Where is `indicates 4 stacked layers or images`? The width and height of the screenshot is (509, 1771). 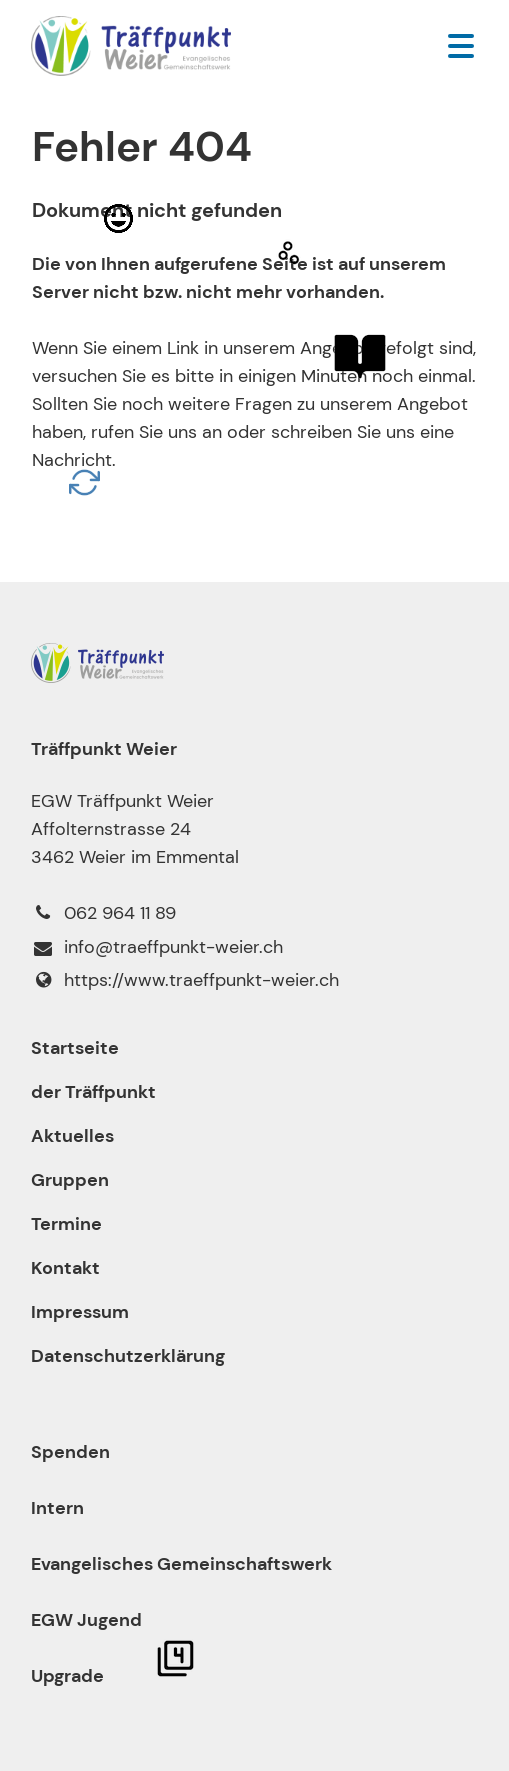 indicates 4 stacked layers or images is located at coordinates (175, 1658).